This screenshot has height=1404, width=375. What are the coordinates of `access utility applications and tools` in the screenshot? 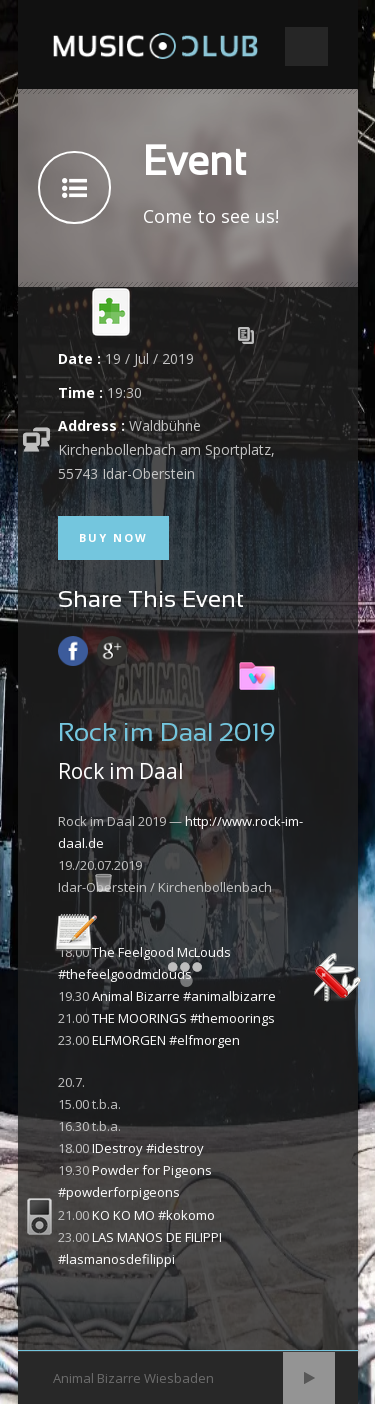 It's located at (336, 977).